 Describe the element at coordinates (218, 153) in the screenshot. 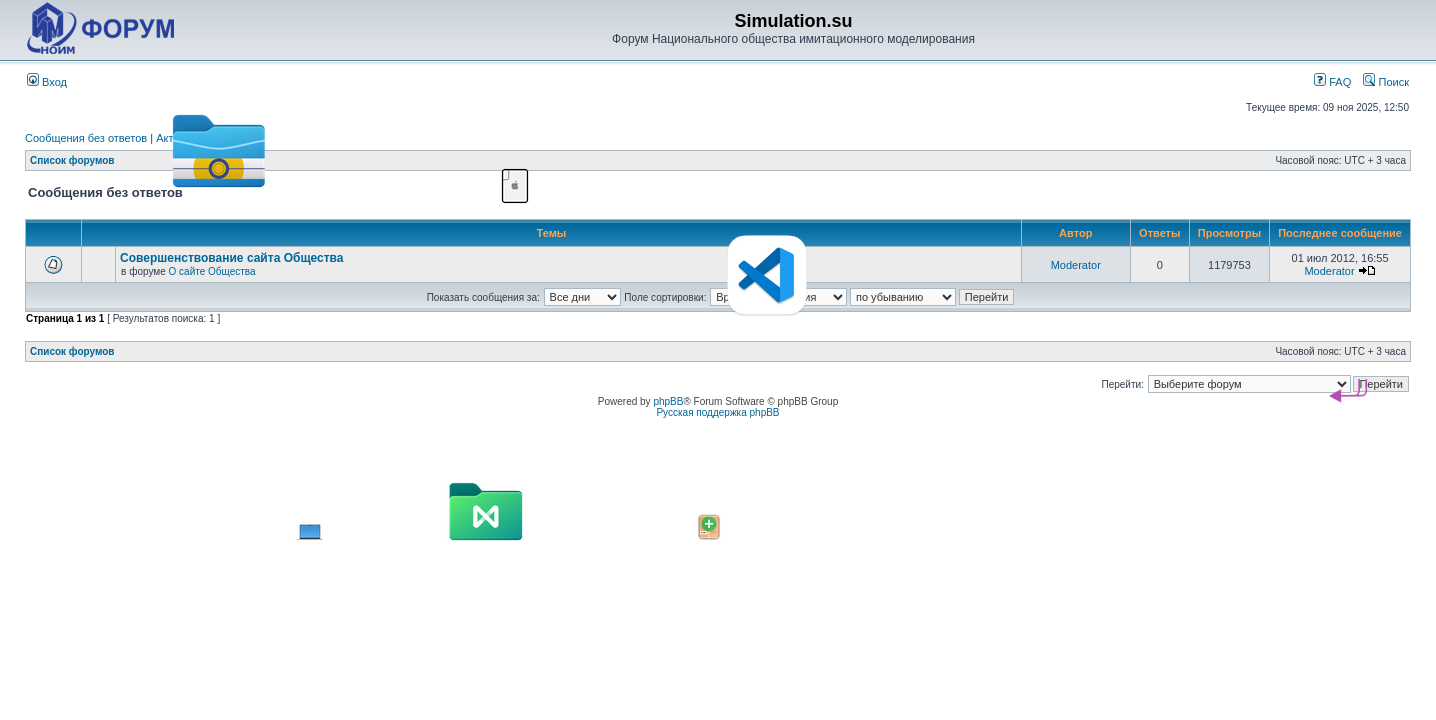

I see `open pokémon collection folder` at that location.